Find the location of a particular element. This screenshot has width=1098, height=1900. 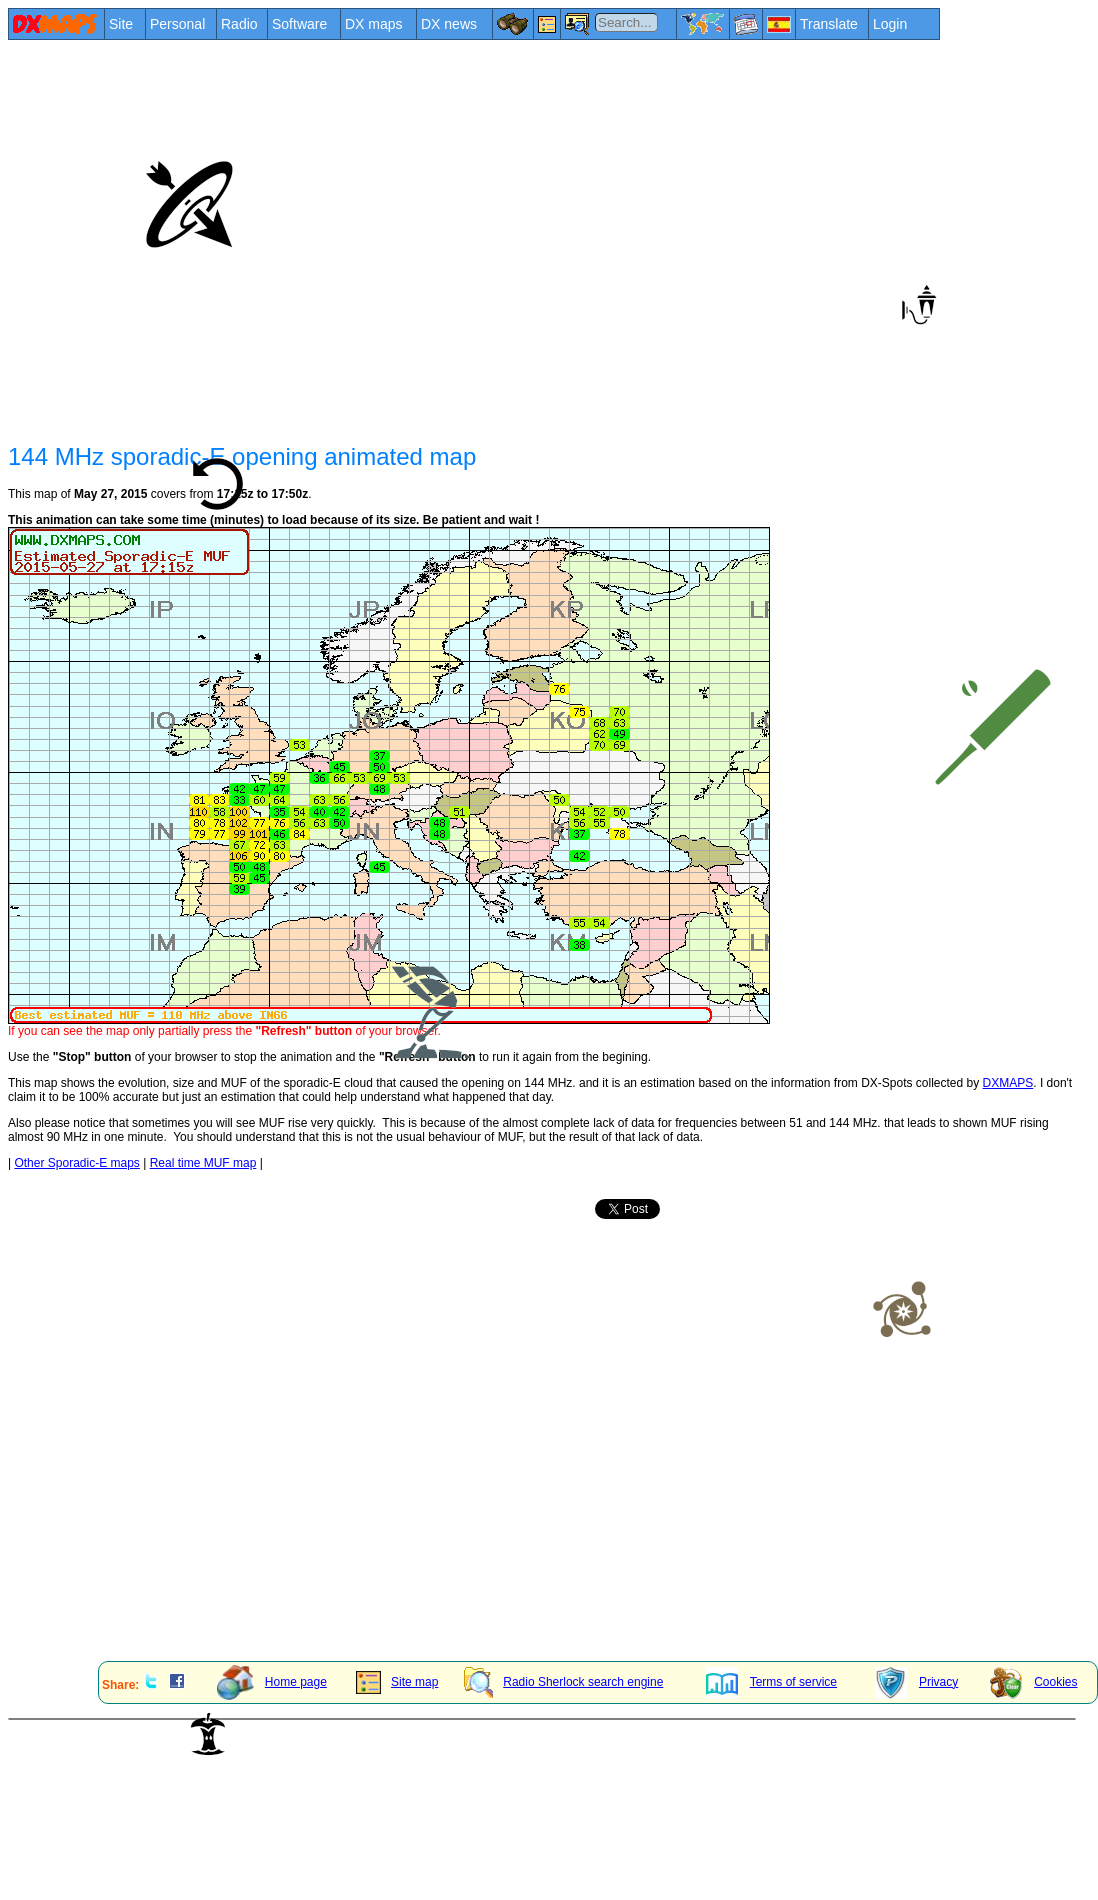

access cricket game or sports content is located at coordinates (993, 727).